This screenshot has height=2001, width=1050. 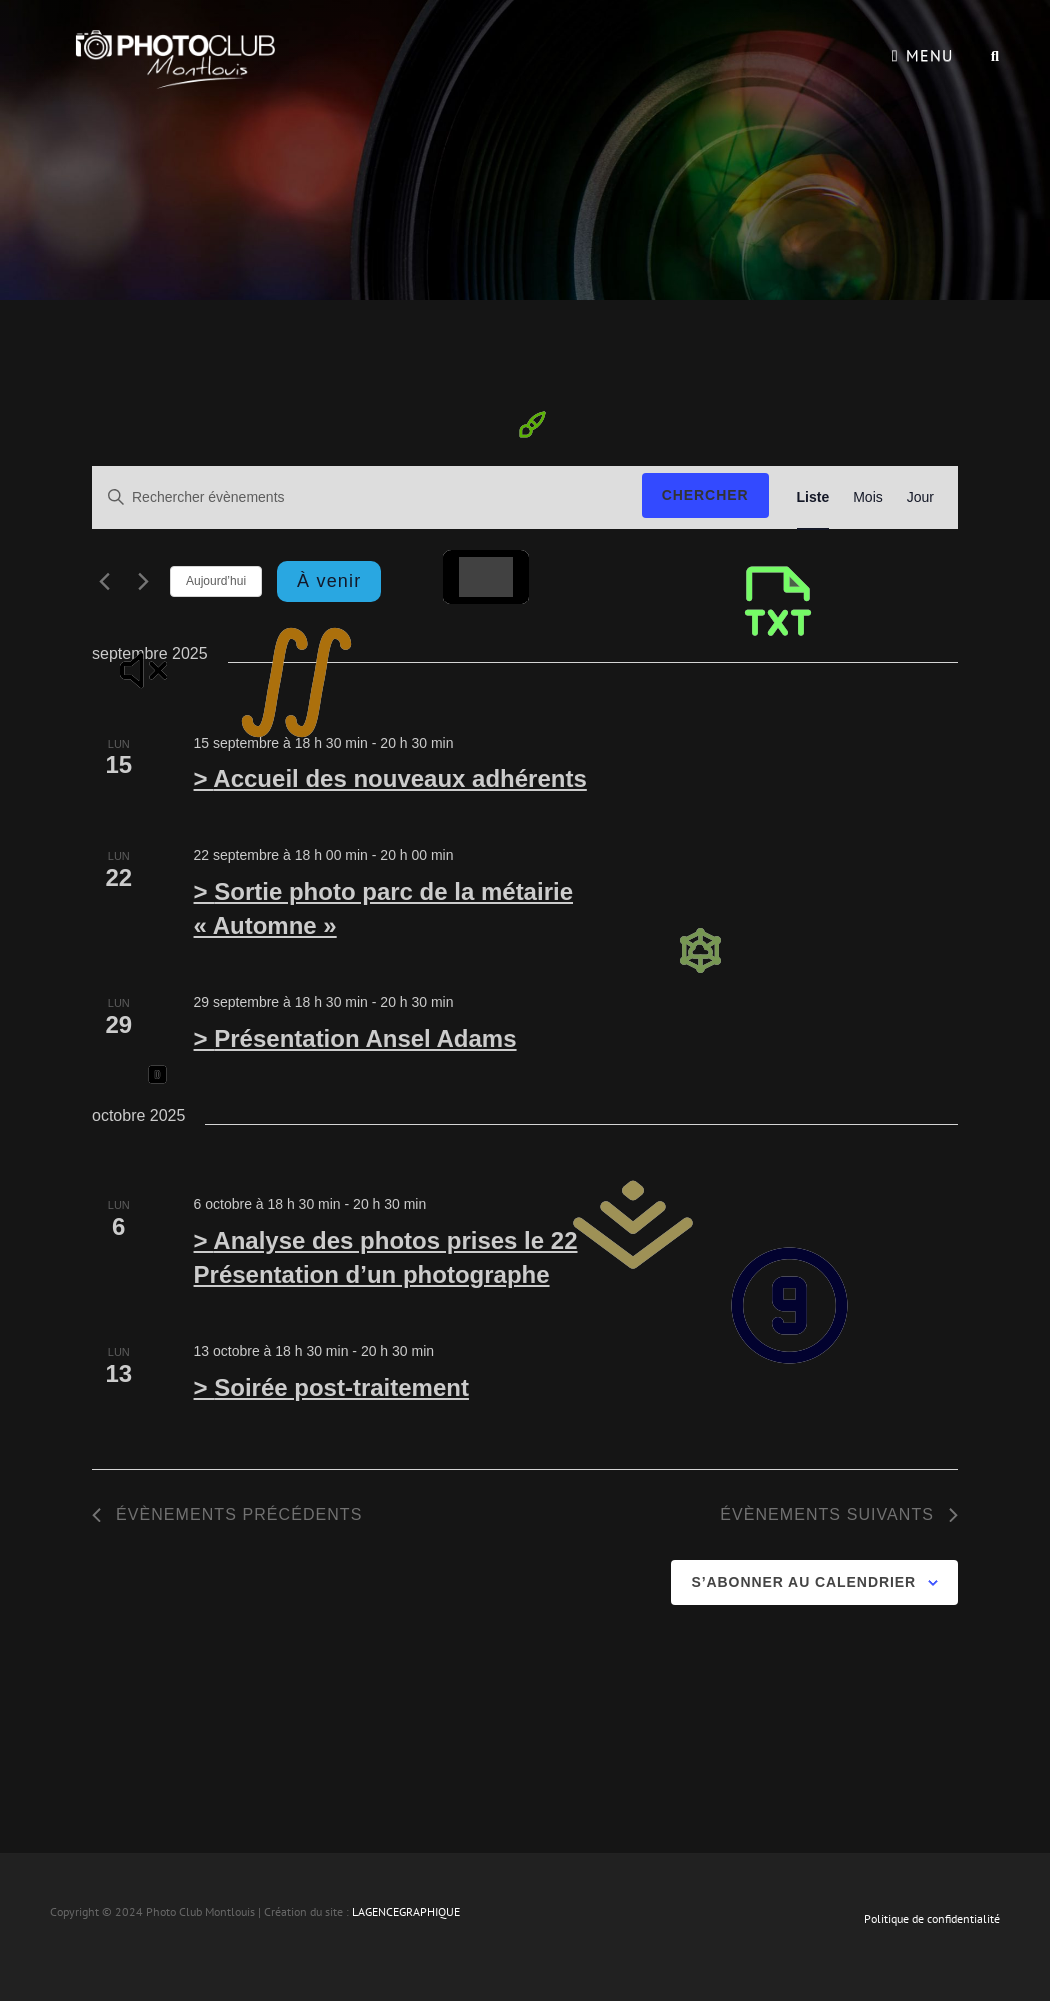 I want to click on access drawing or painting tools, so click(x=532, y=424).